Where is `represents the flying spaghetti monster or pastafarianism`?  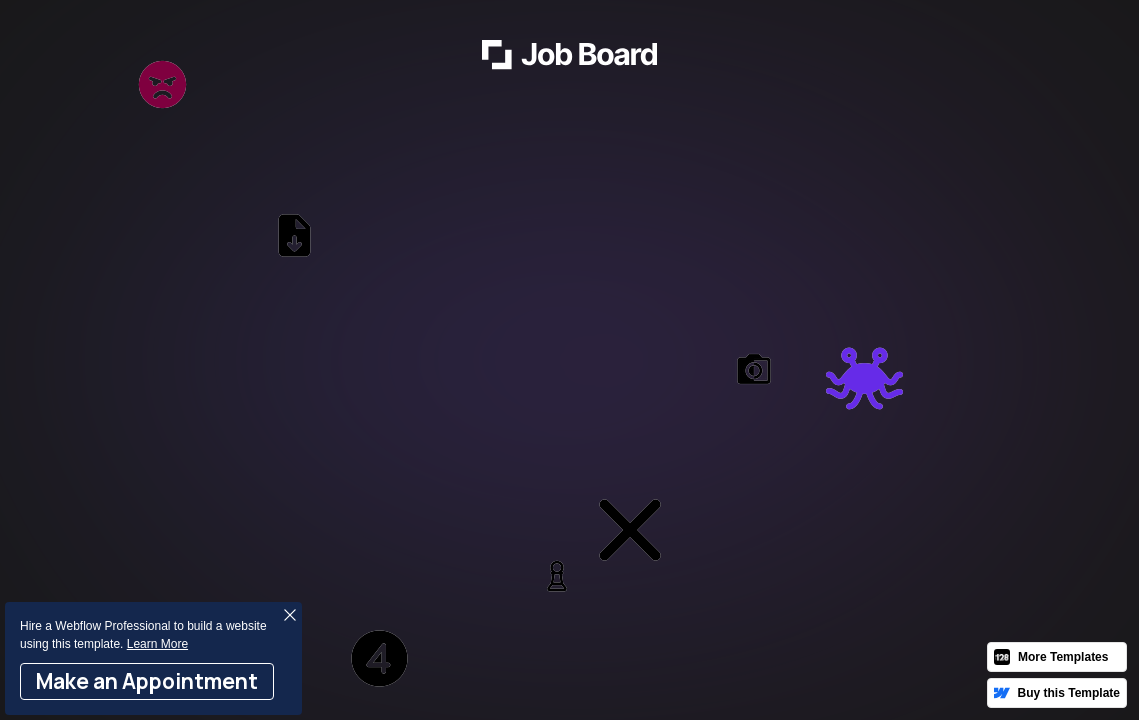 represents the flying spaghetti monster or pastafarianism is located at coordinates (864, 378).